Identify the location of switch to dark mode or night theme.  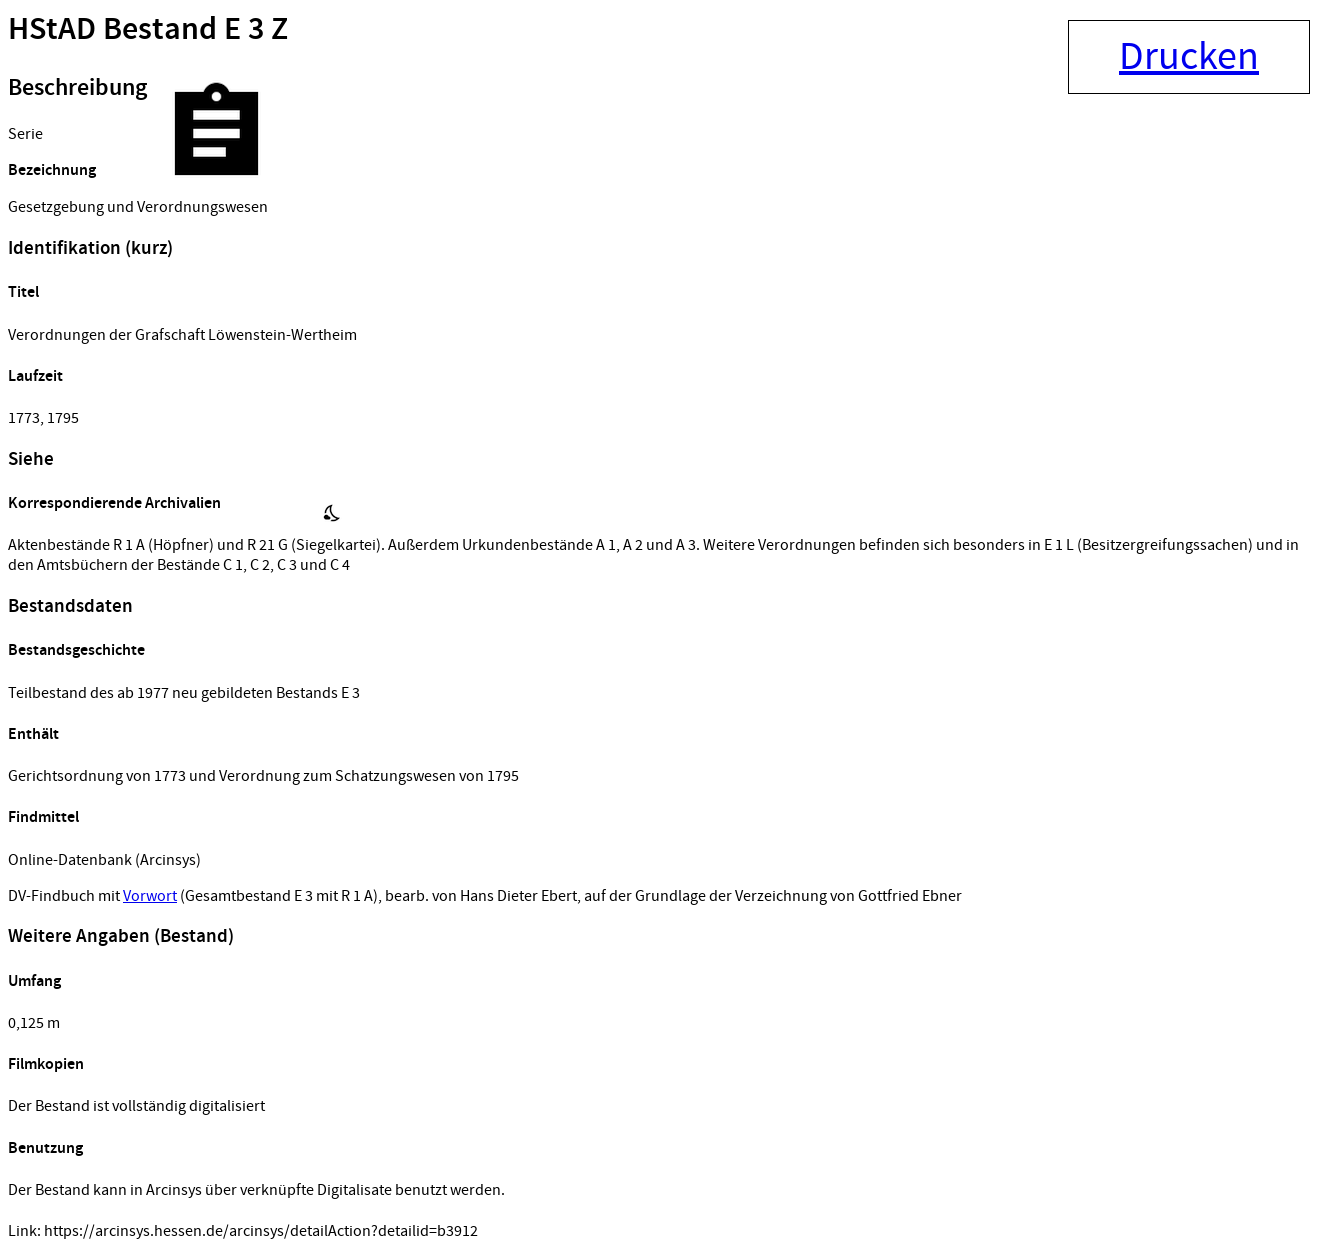
(333, 513).